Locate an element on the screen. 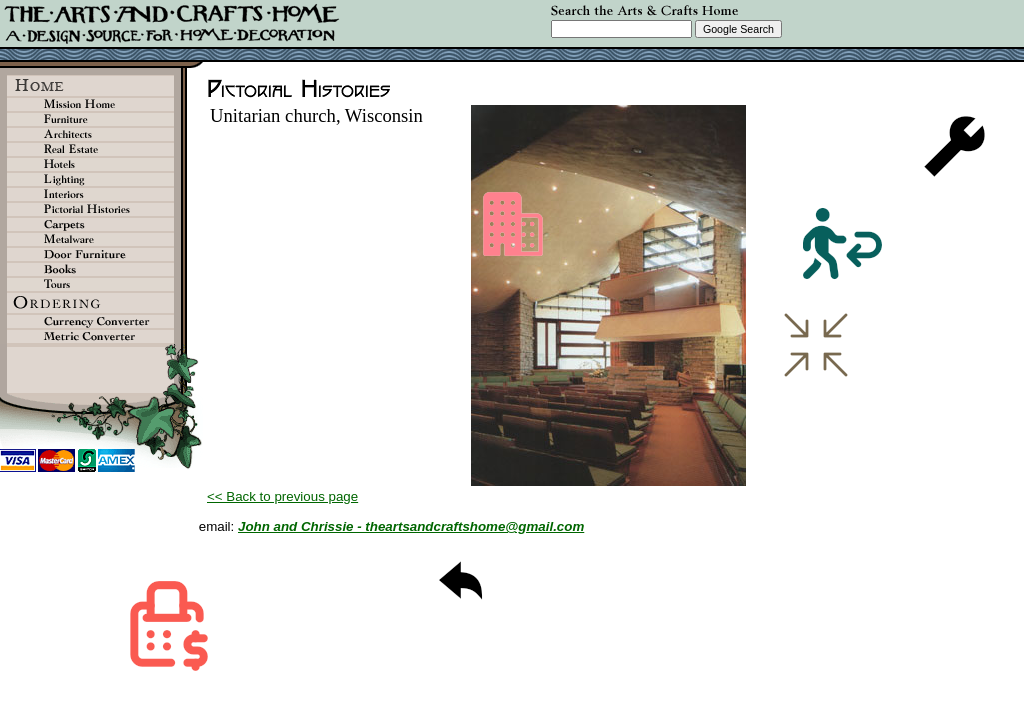 The width and height of the screenshot is (1024, 720). return to starting point of walking route is located at coordinates (842, 243).